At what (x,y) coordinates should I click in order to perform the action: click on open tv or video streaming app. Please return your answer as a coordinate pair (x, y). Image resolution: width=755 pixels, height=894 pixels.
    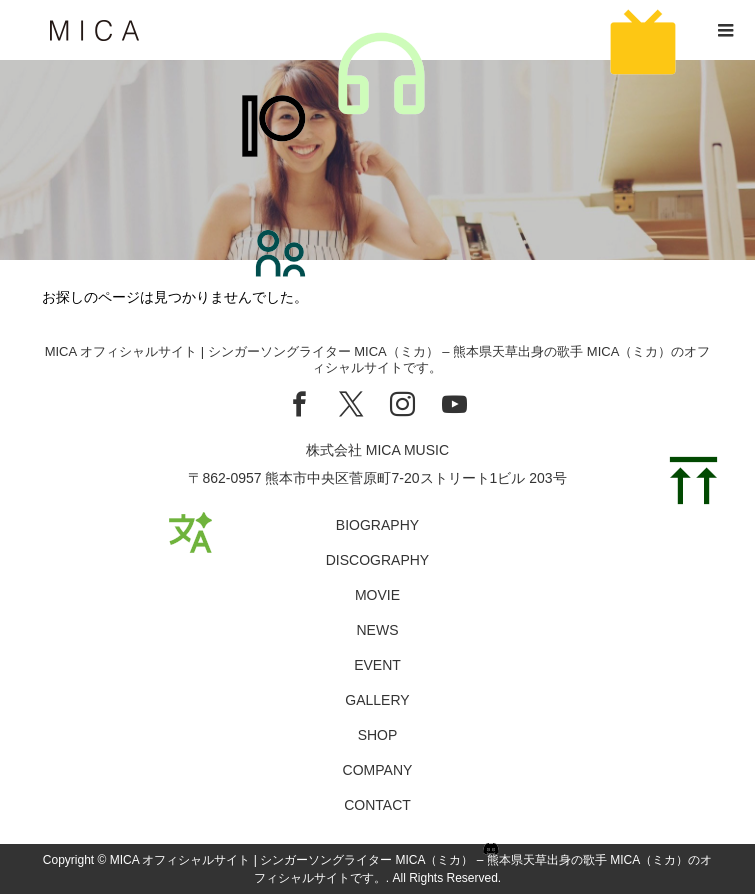
    Looking at the image, I should click on (643, 45).